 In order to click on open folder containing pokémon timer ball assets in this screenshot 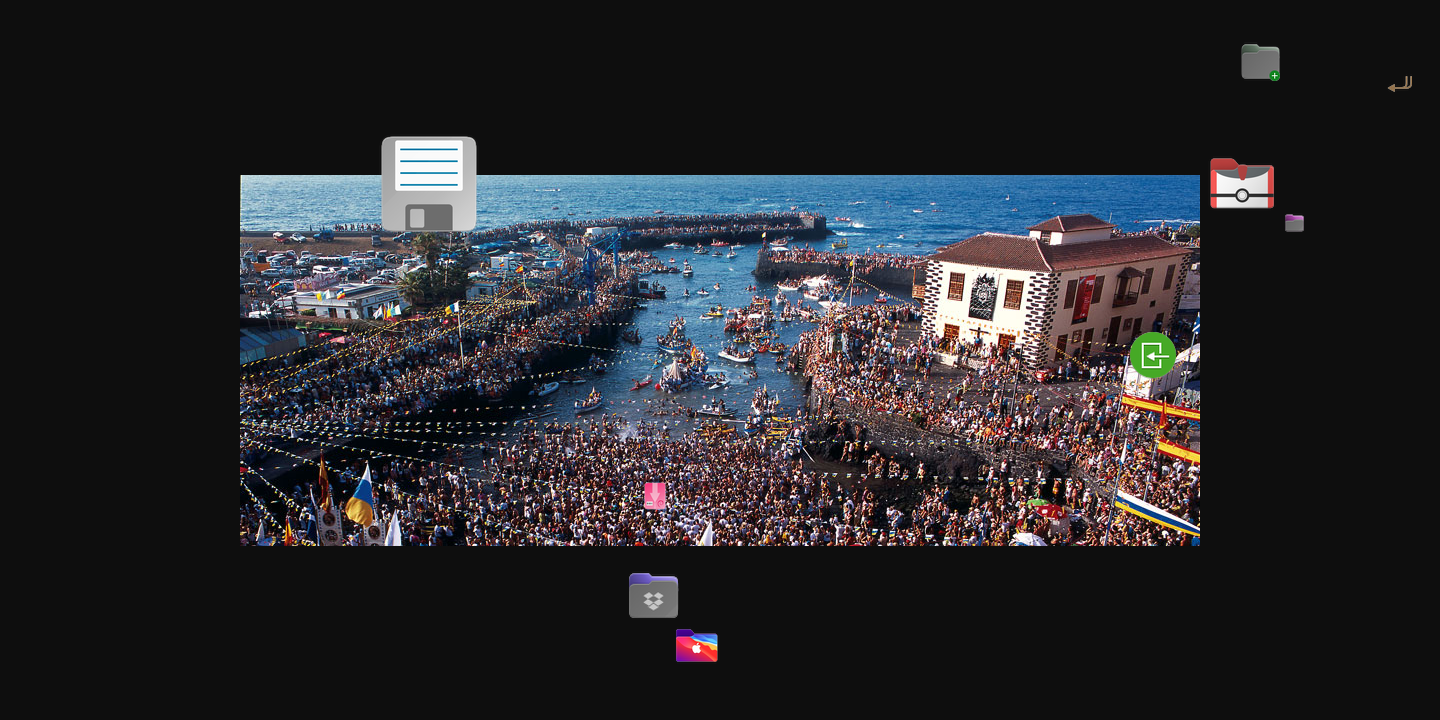, I will do `click(1242, 185)`.